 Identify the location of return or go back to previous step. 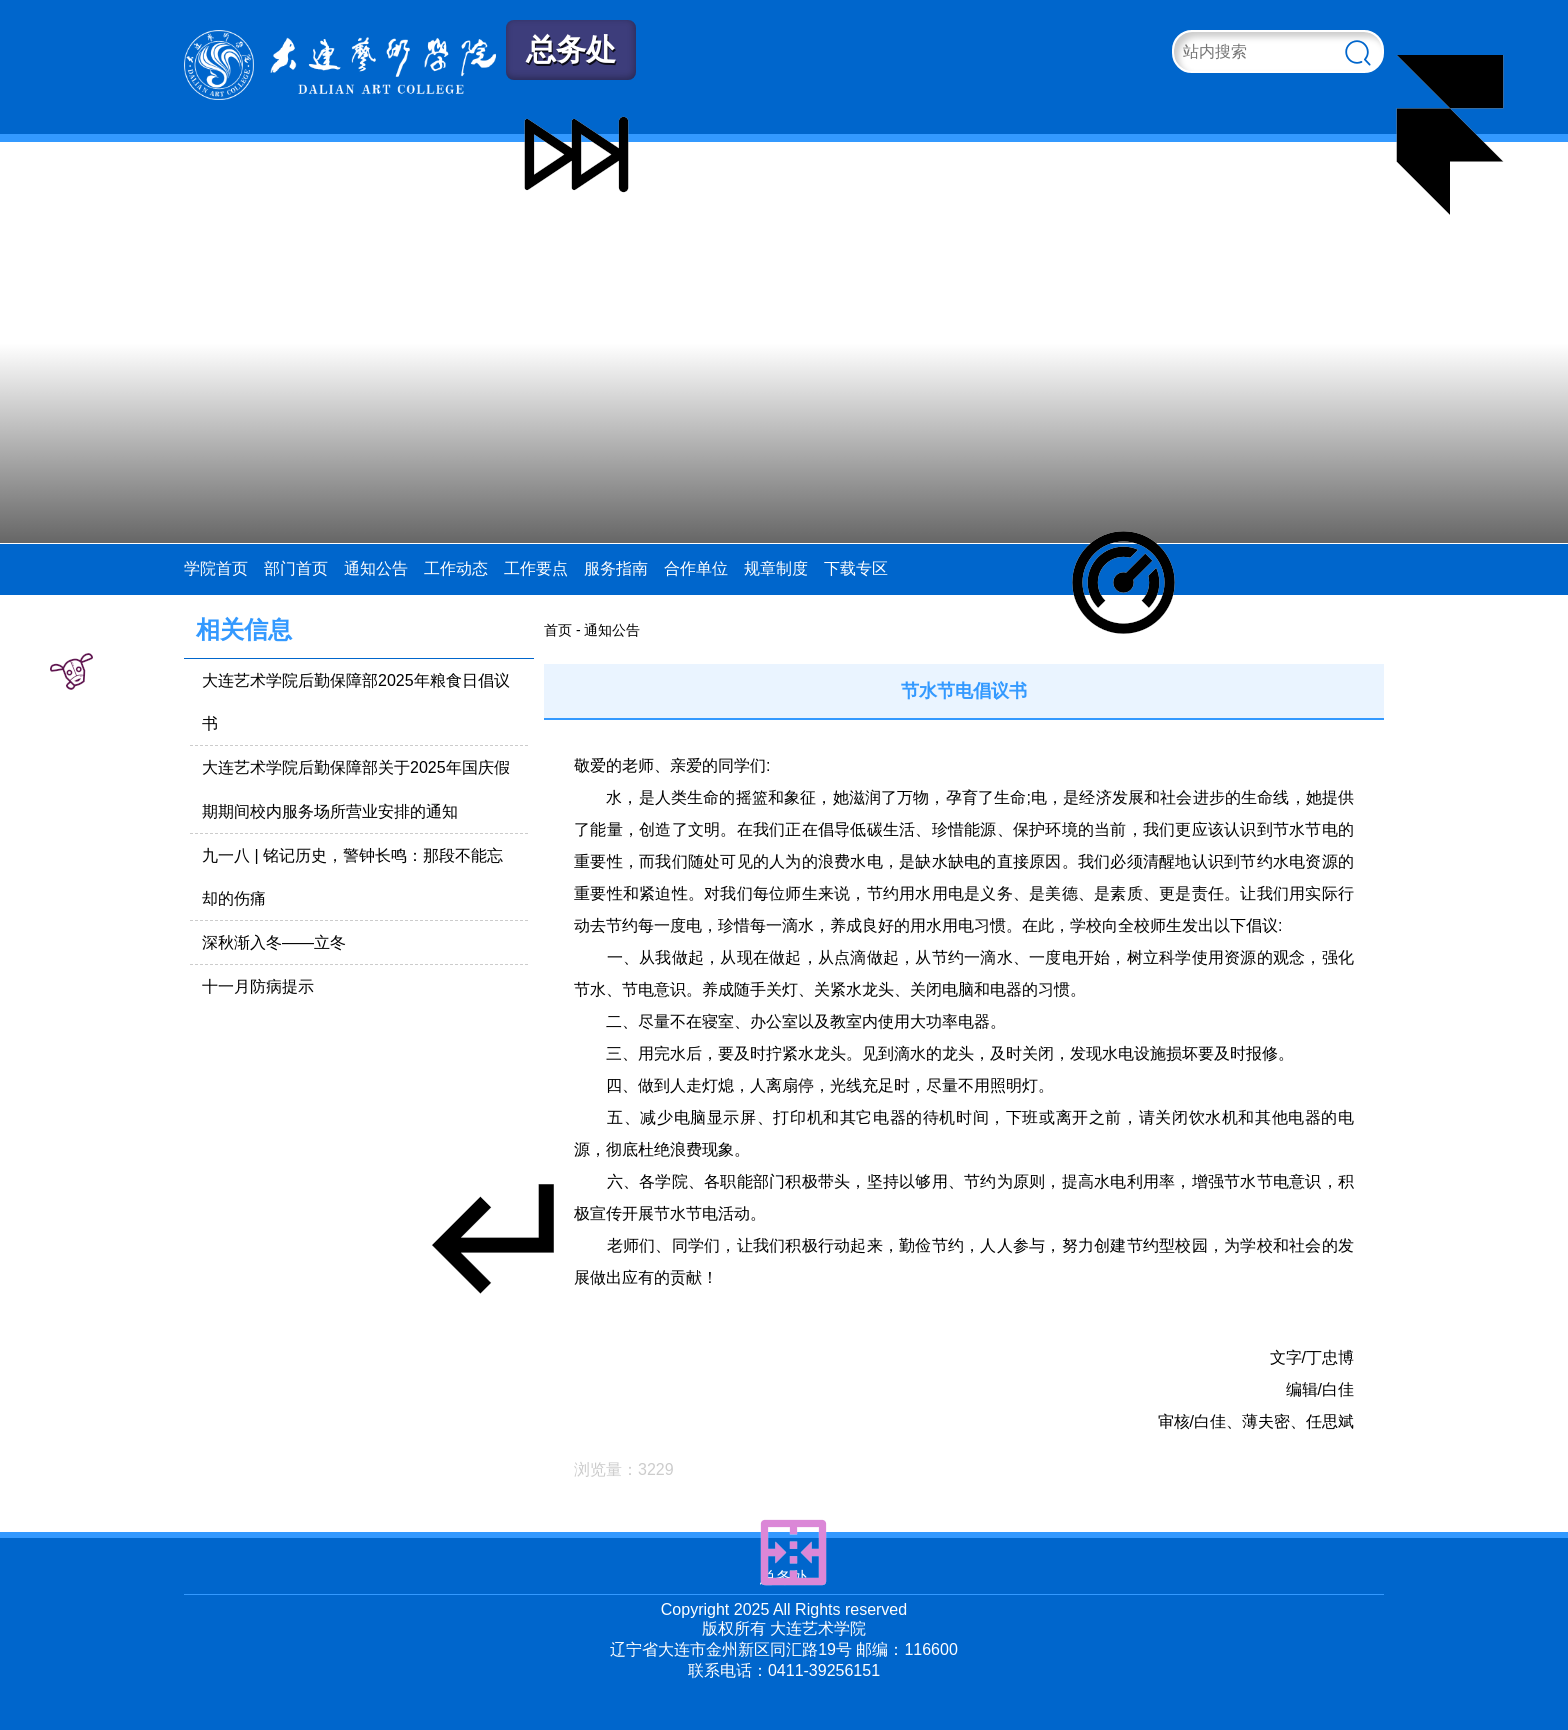
(500, 1237).